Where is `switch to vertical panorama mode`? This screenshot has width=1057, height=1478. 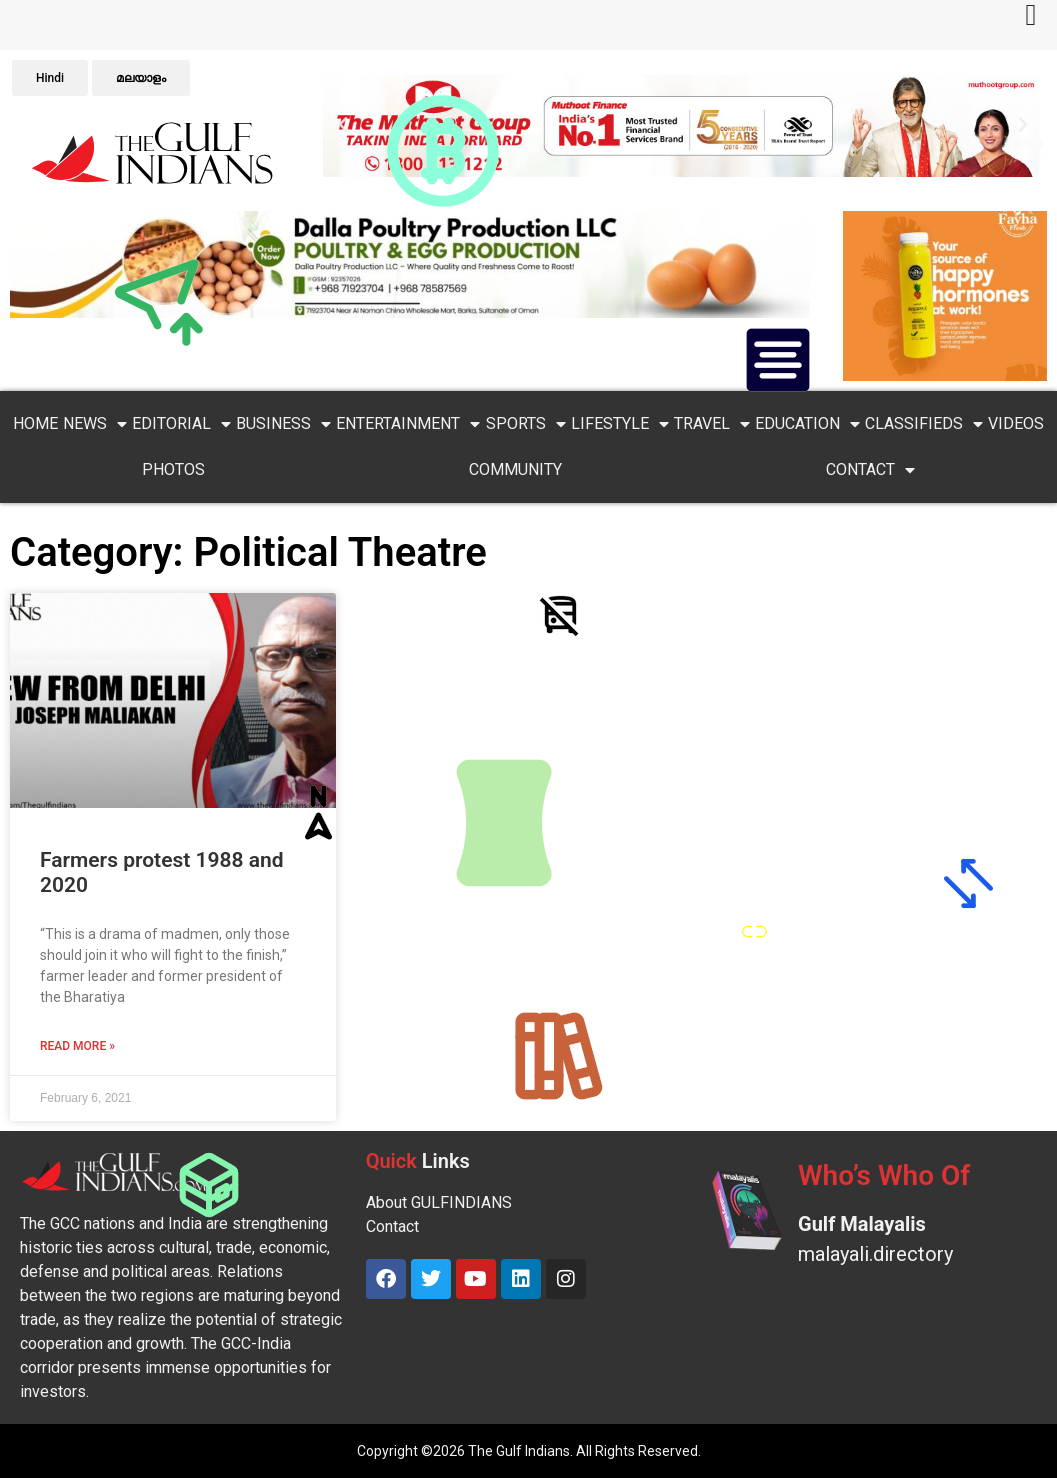
switch to vertical panorama mode is located at coordinates (504, 823).